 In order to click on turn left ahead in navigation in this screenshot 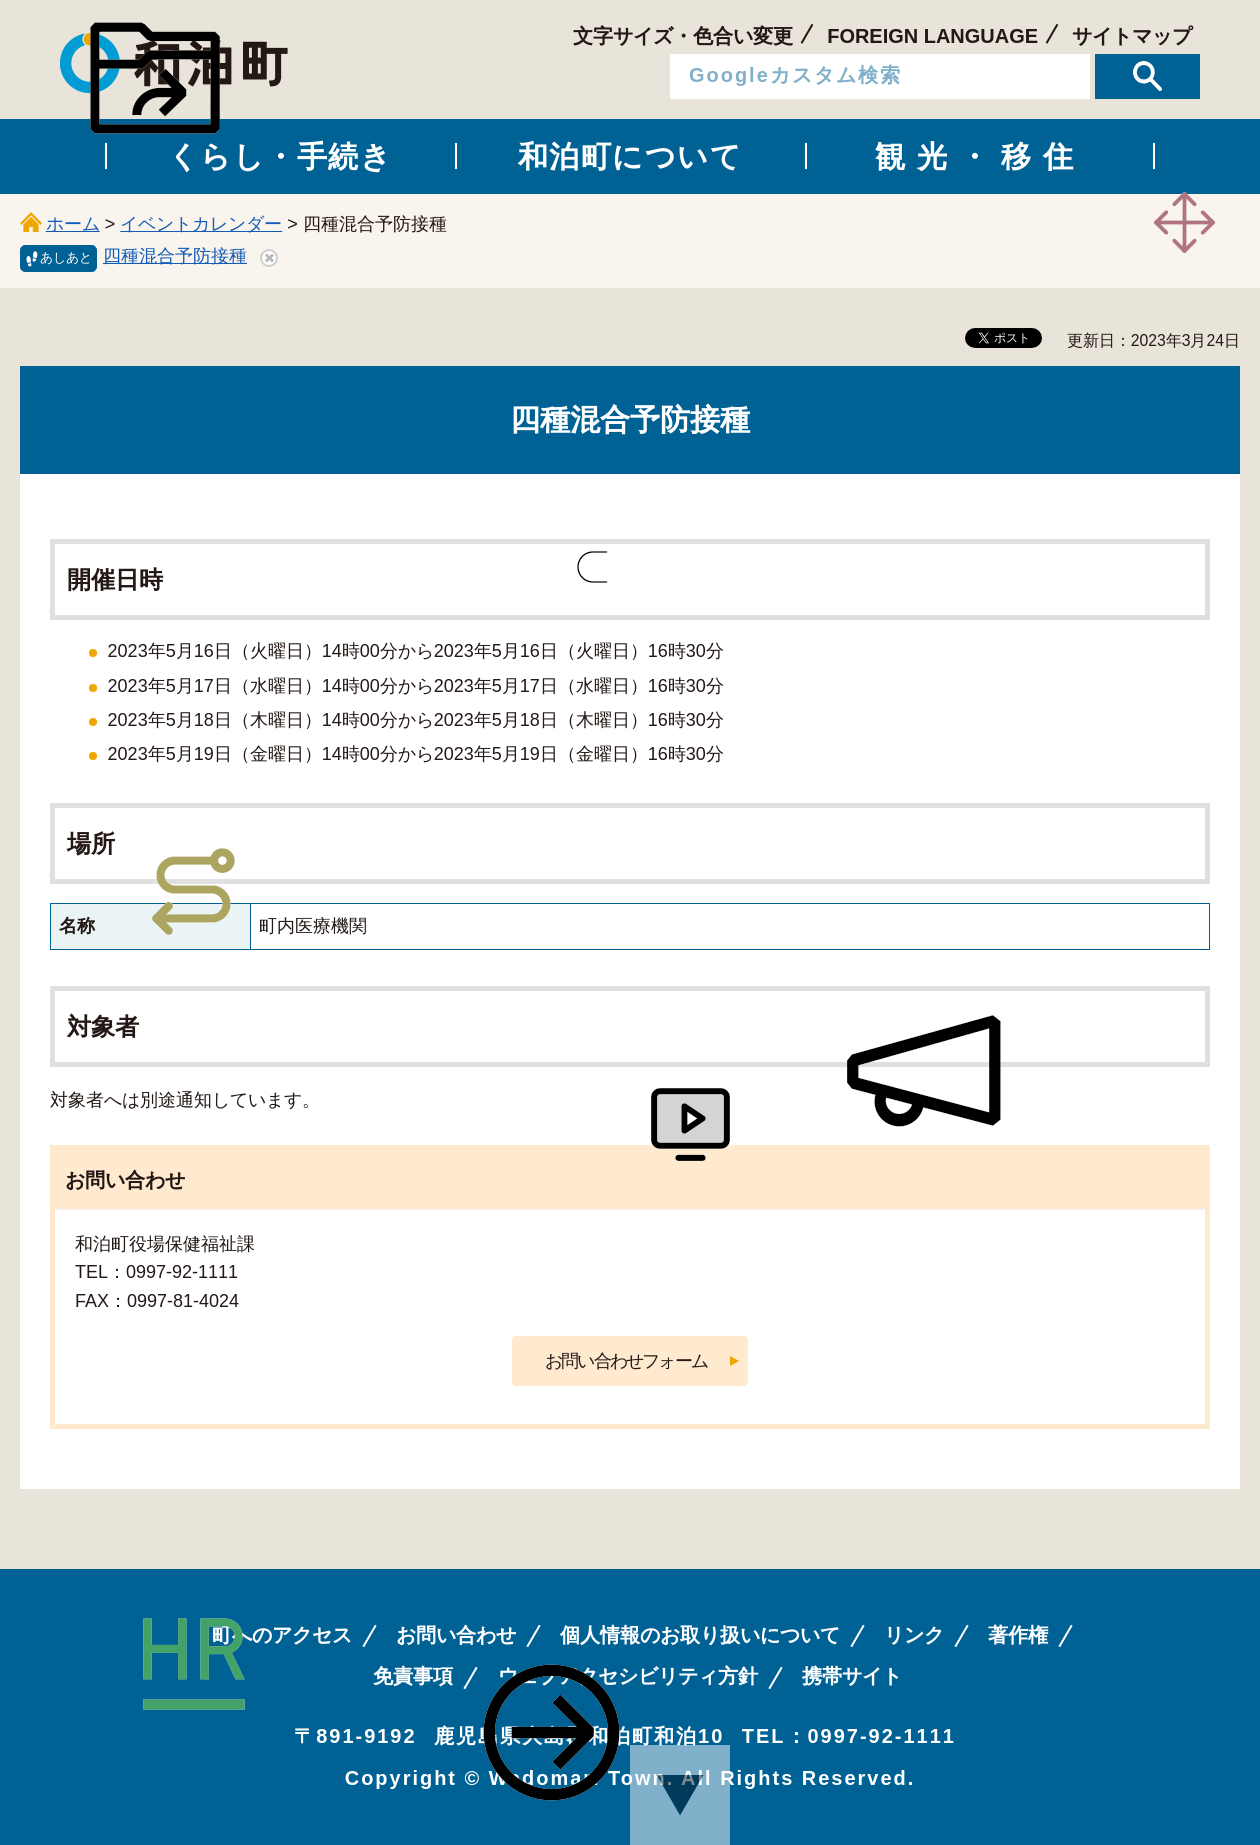, I will do `click(193, 889)`.